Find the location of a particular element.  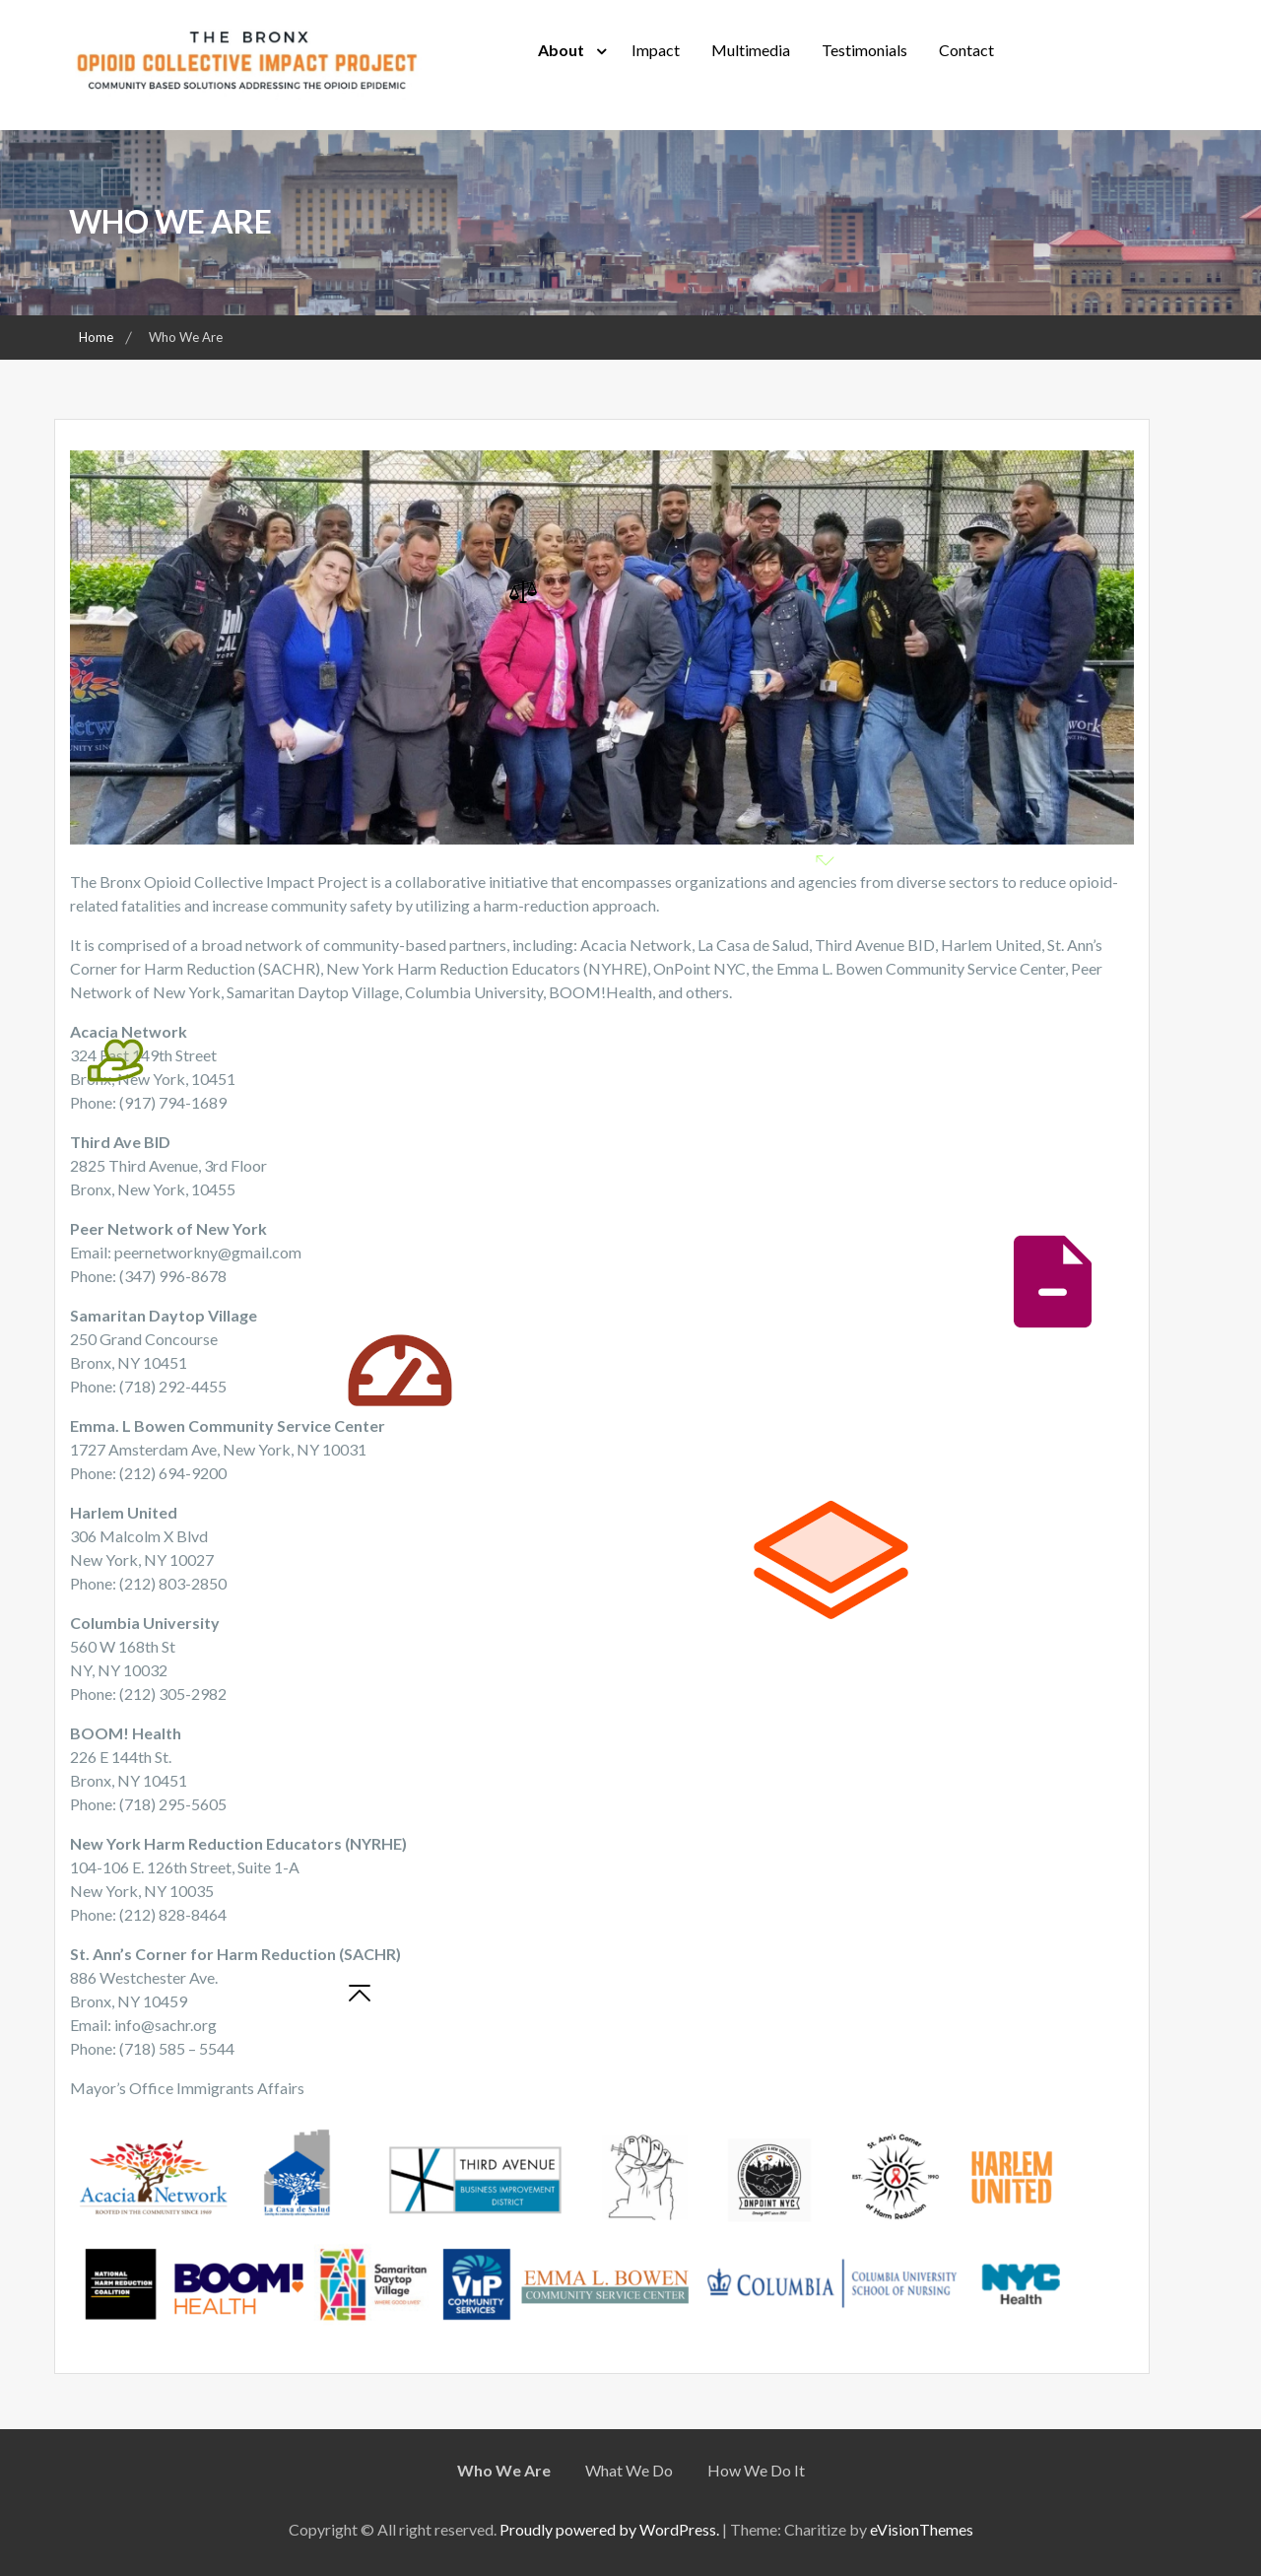

go back or return to previous screen is located at coordinates (825, 859).